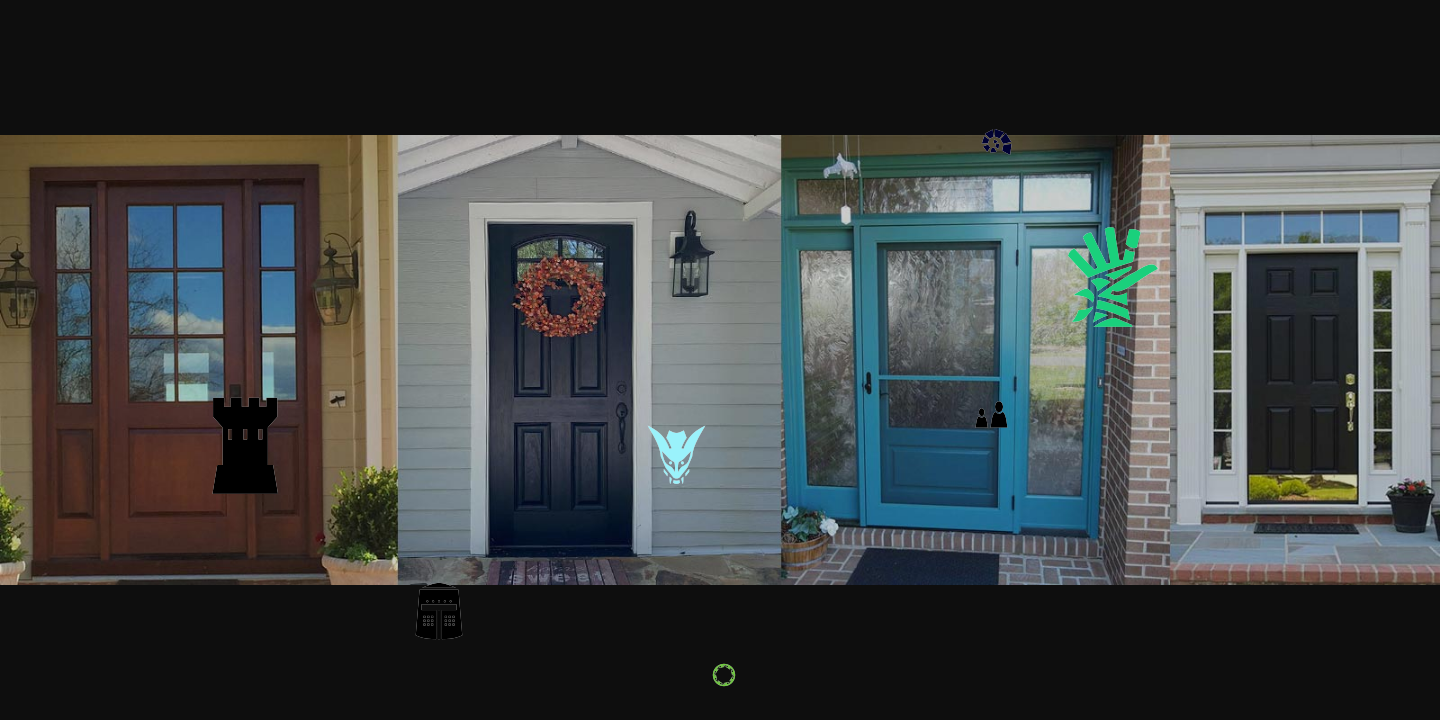 The width and height of the screenshot is (1440, 720). I want to click on view castle or fortress location, so click(245, 445).